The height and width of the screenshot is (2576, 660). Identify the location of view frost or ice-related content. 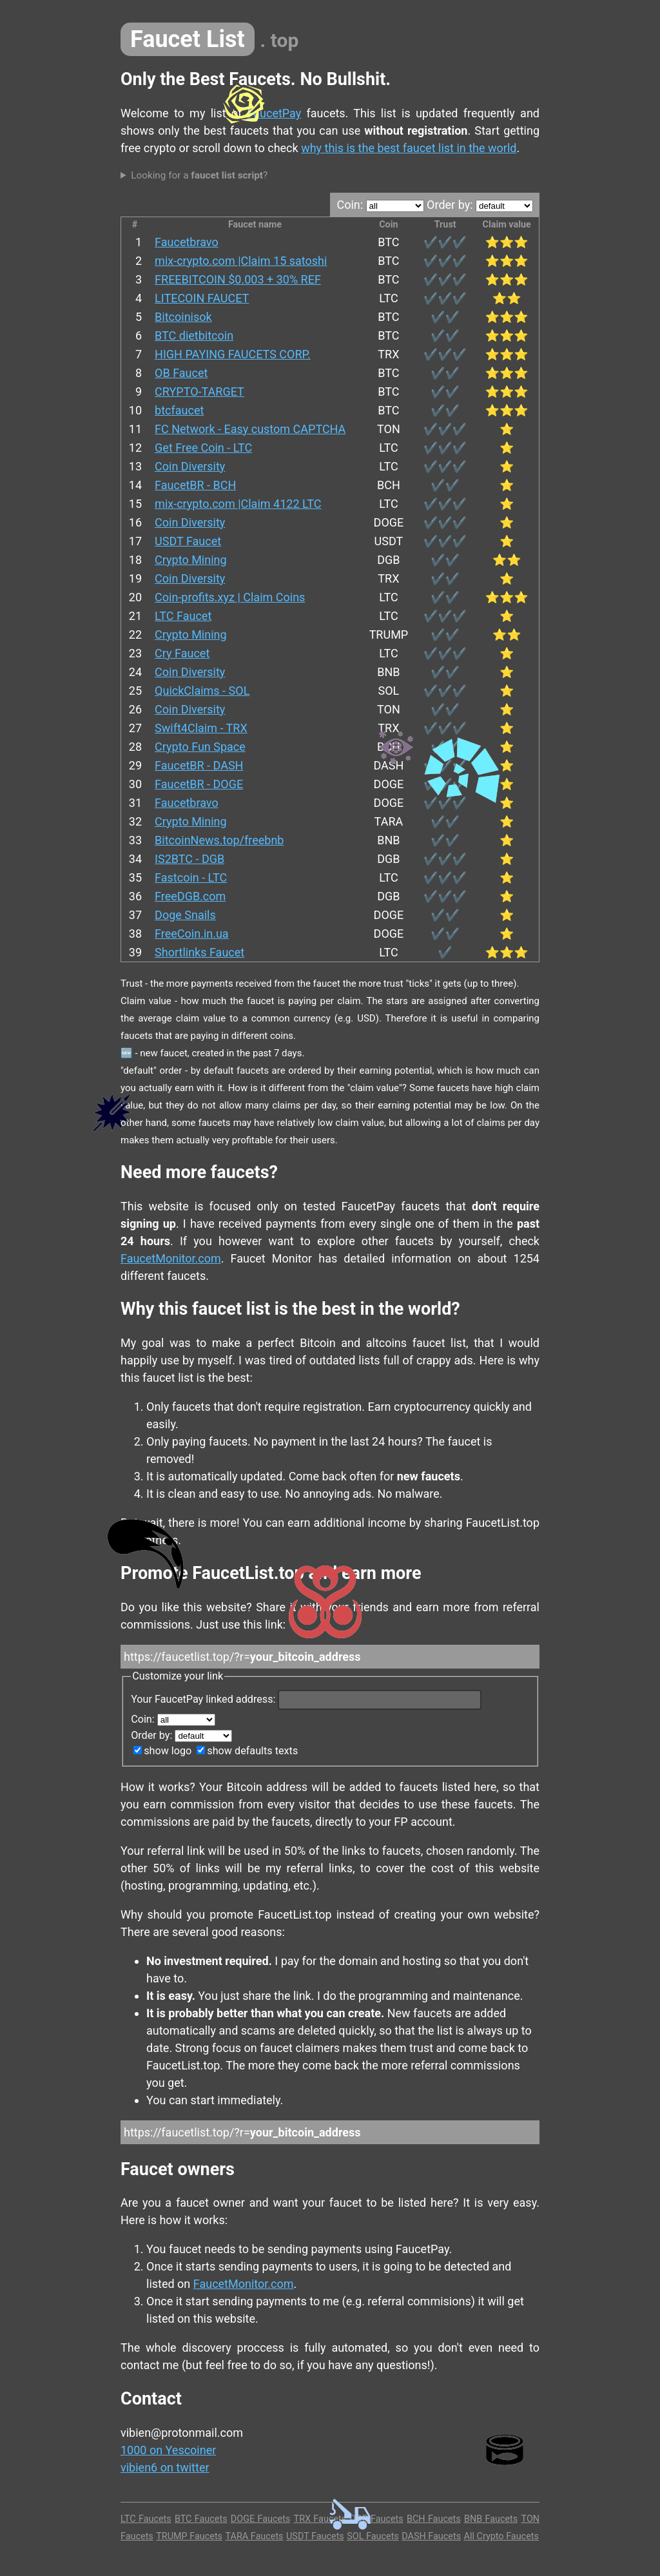
(396, 747).